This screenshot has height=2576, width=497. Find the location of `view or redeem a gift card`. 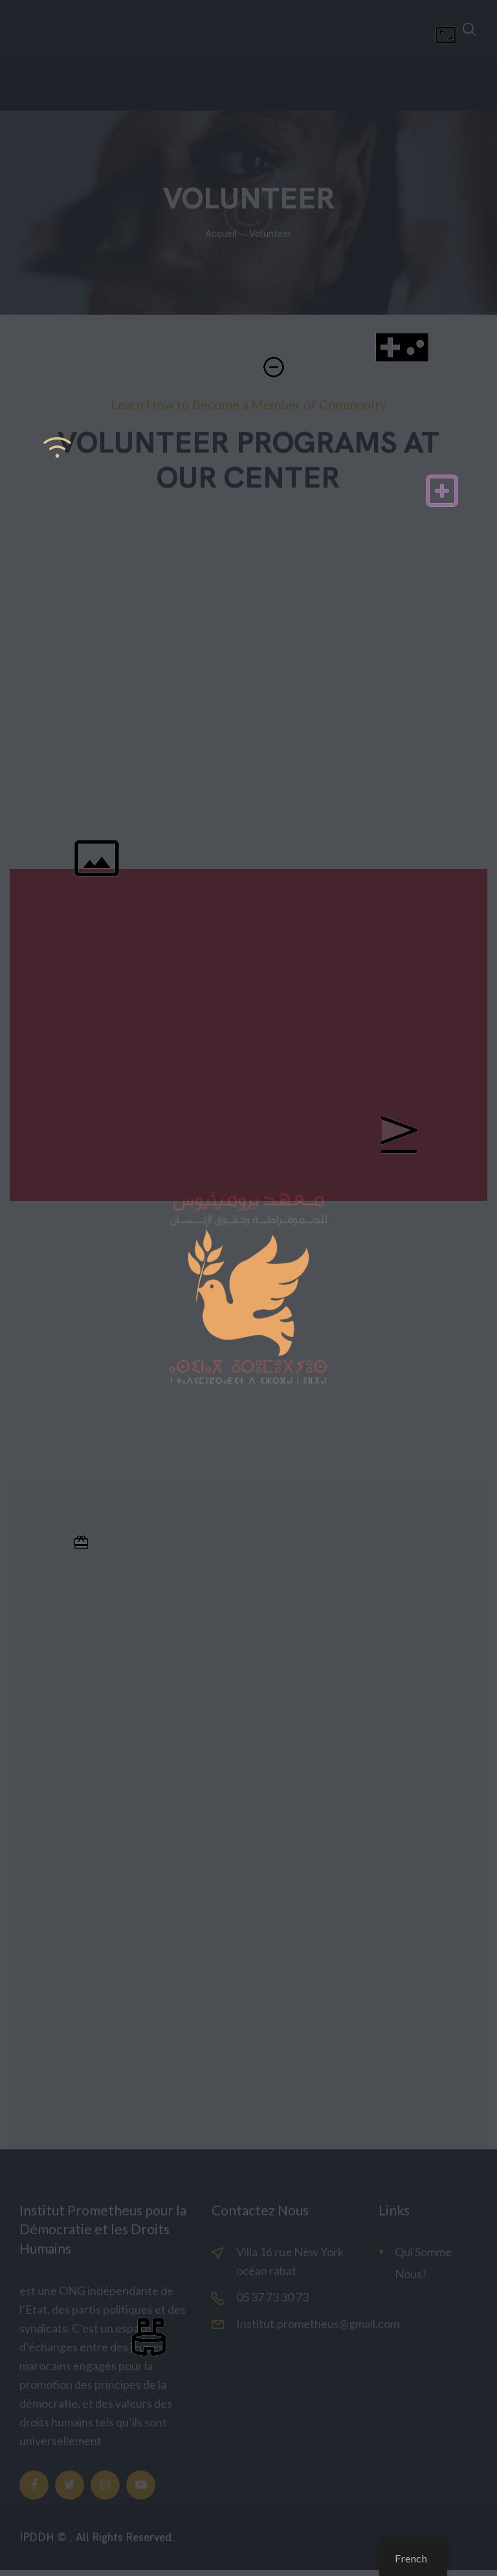

view or redeem a gift card is located at coordinates (81, 1542).